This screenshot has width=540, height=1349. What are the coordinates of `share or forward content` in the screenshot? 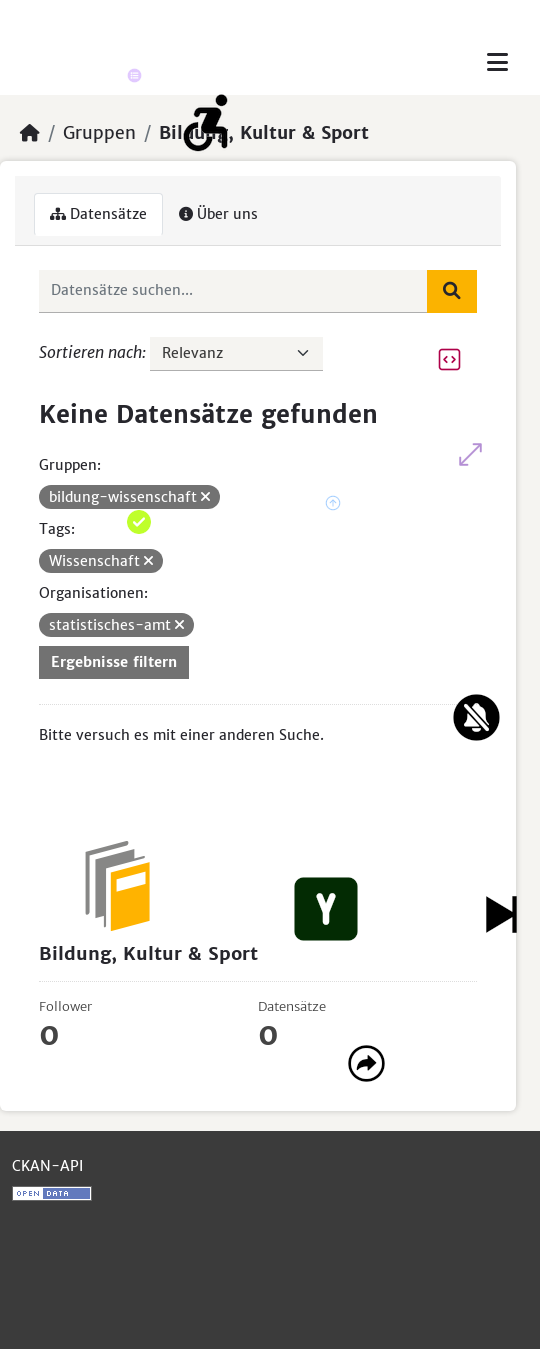 It's located at (366, 1063).